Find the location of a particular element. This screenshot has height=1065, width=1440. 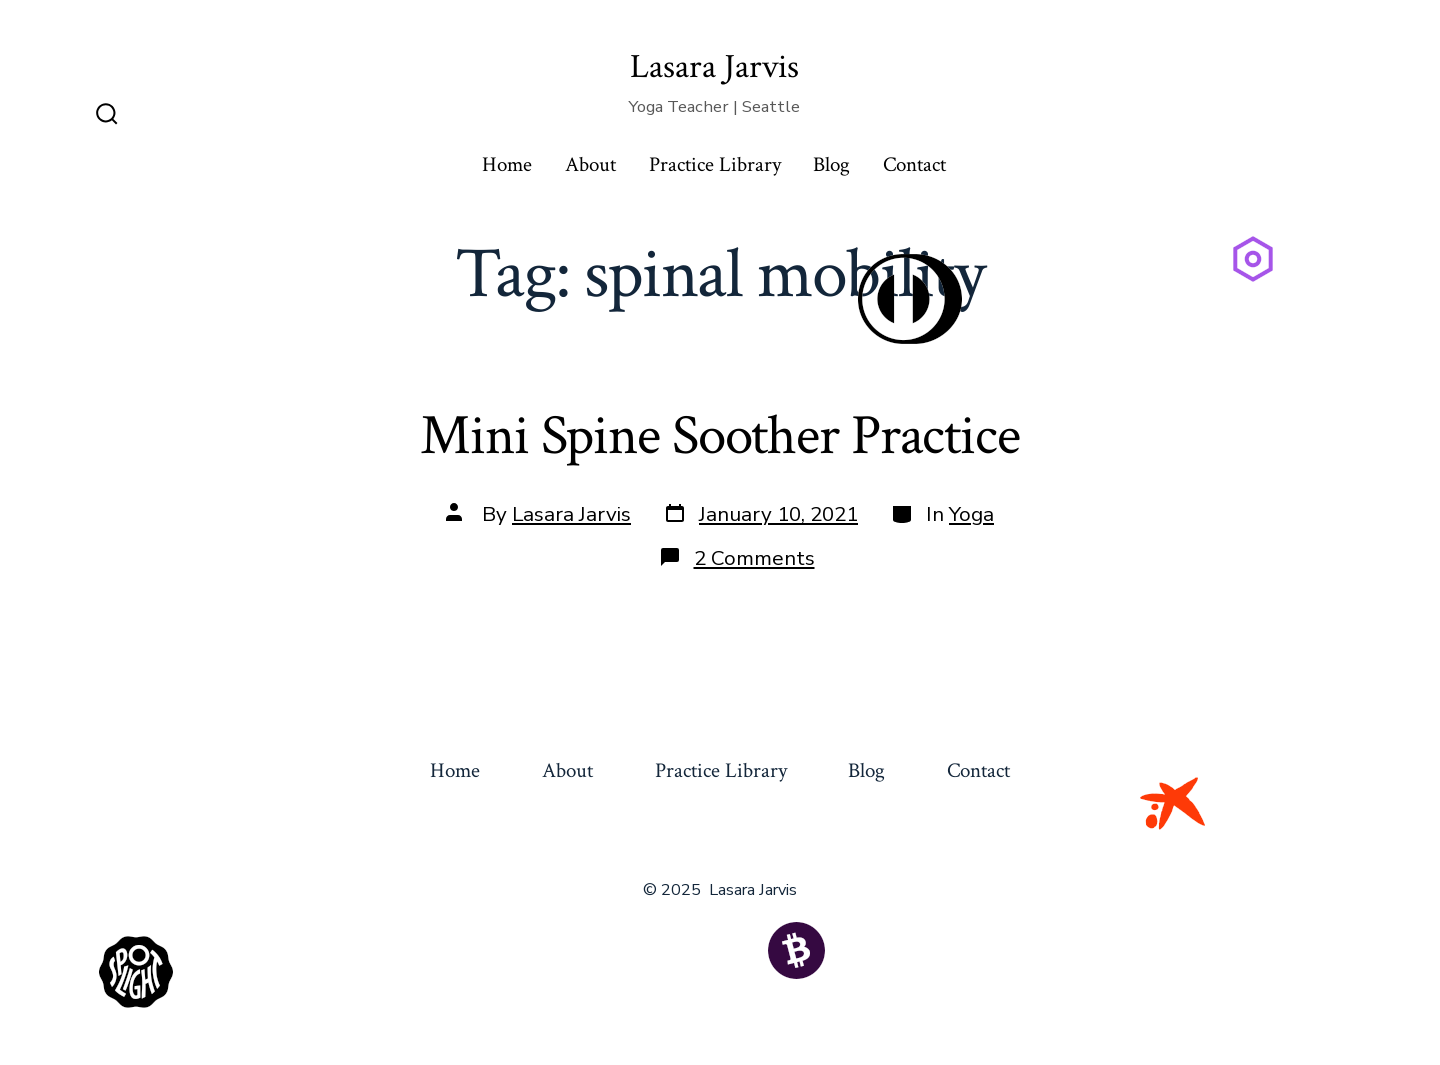

pay with Diners Club credit card is located at coordinates (910, 299).